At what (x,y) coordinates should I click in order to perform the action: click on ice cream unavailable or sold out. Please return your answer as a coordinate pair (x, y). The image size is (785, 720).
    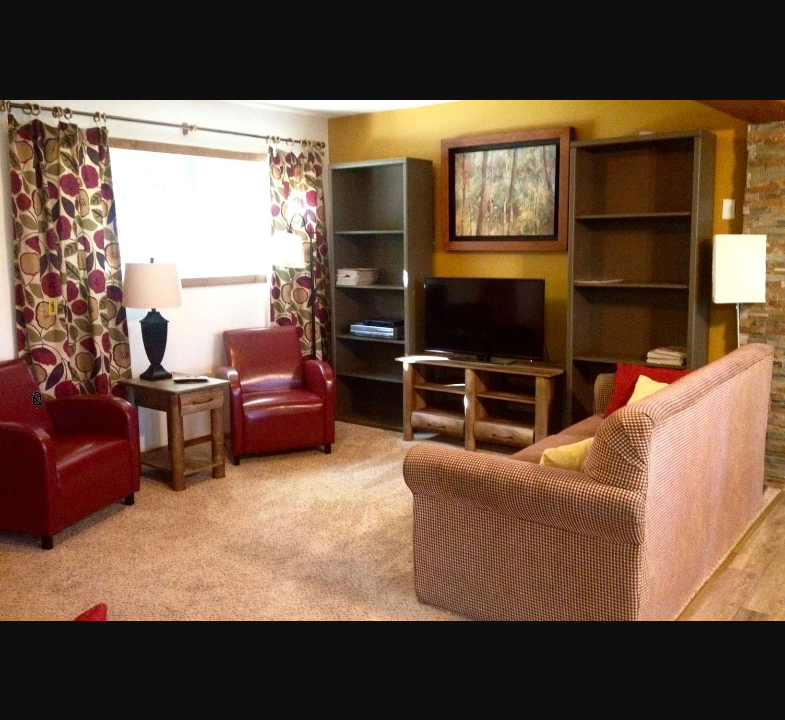
    Looking at the image, I should click on (37, 400).